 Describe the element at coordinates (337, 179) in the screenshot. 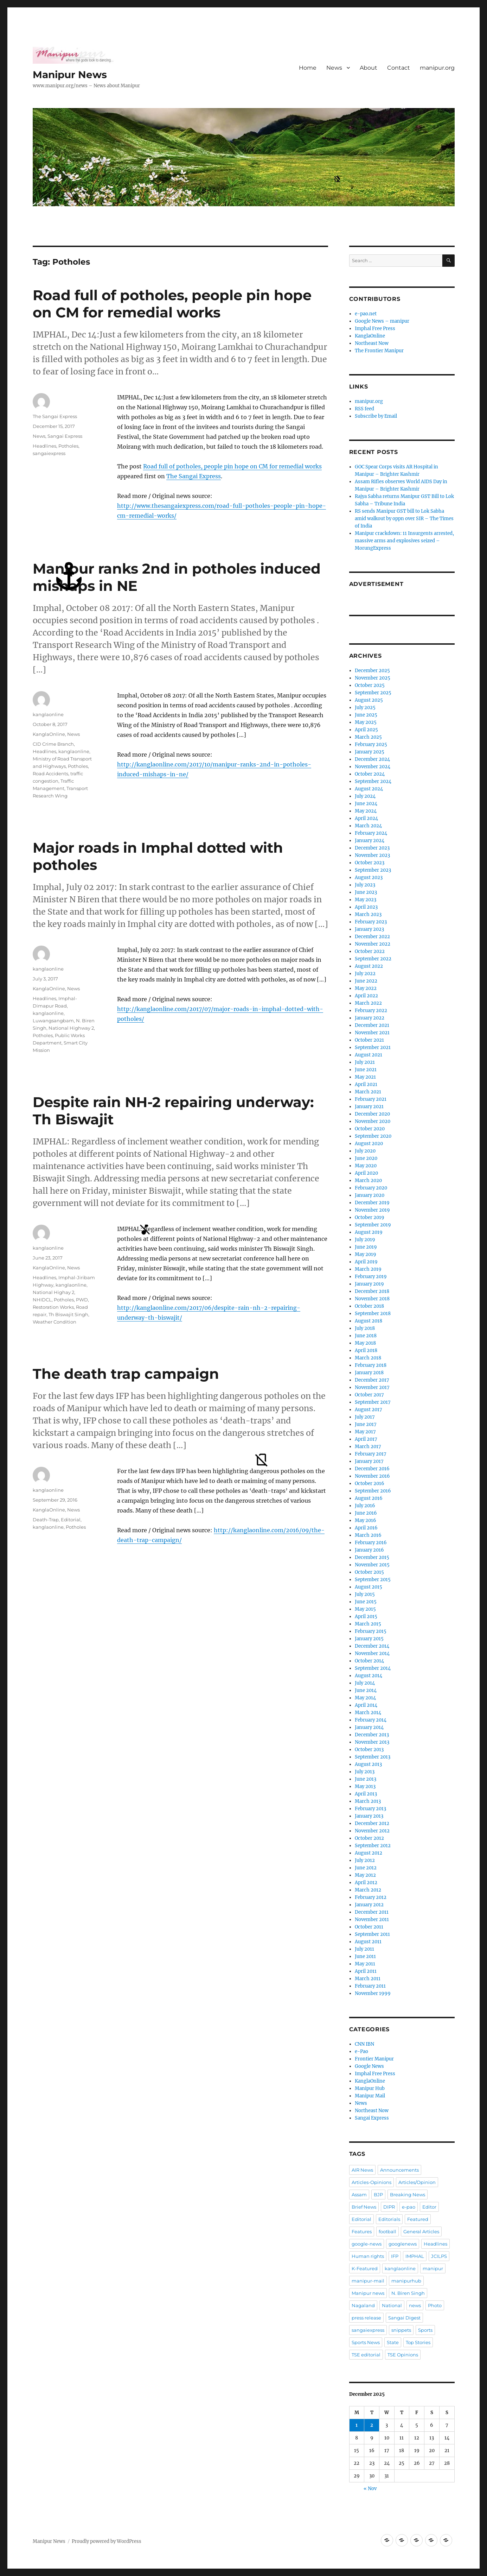

I see `disable color inversion mode` at that location.